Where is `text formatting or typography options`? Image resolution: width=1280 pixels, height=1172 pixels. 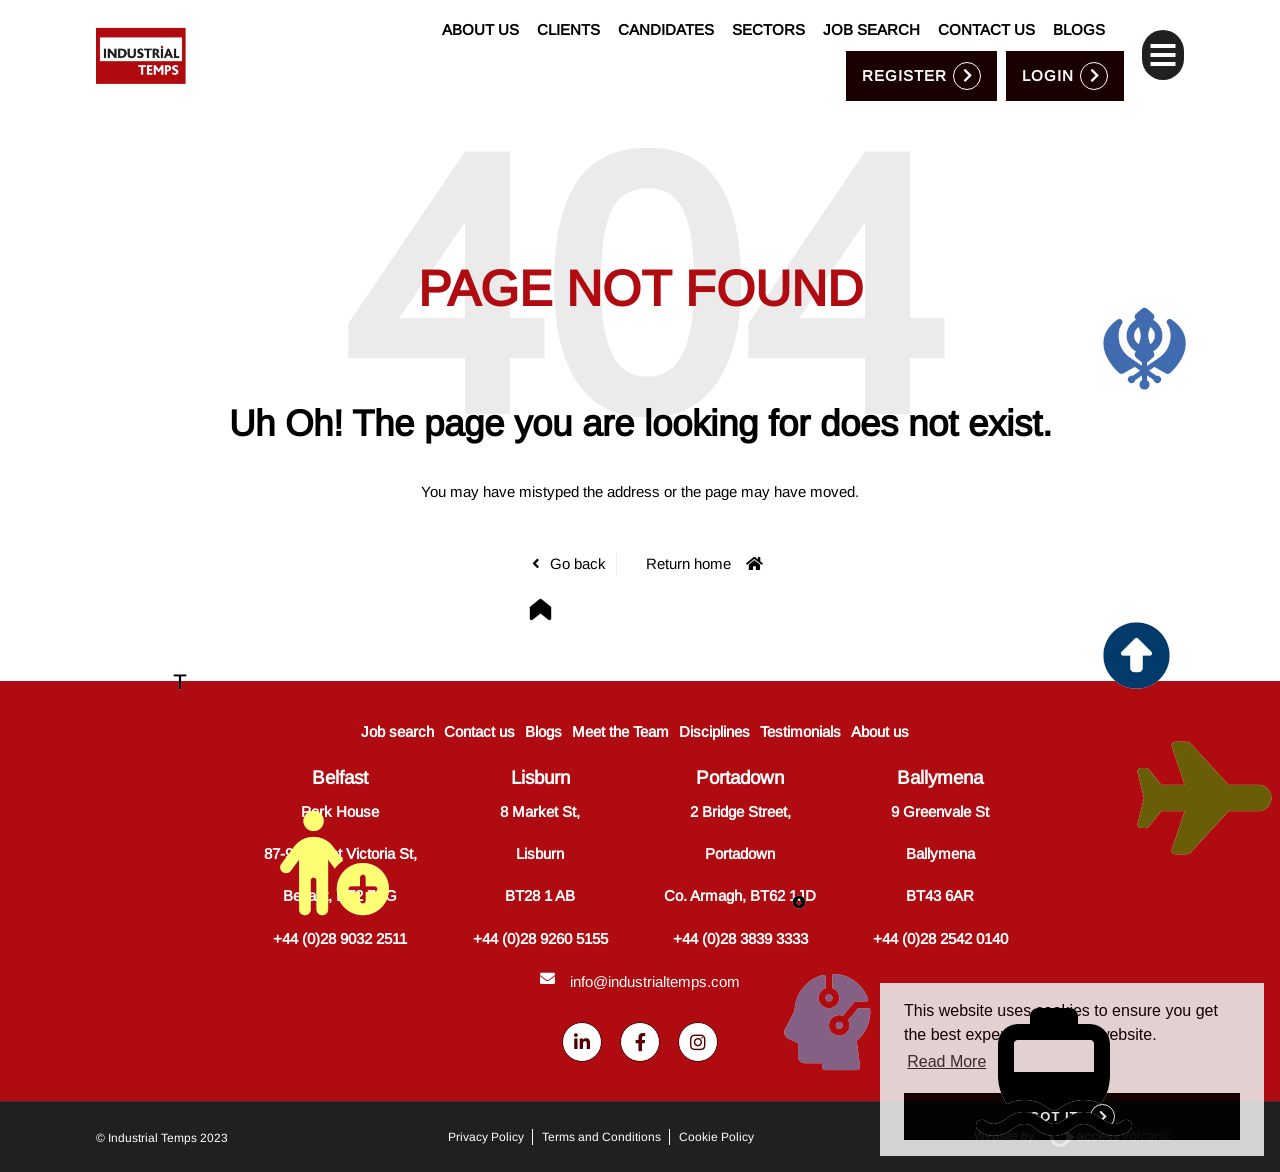 text formatting or typography options is located at coordinates (180, 682).